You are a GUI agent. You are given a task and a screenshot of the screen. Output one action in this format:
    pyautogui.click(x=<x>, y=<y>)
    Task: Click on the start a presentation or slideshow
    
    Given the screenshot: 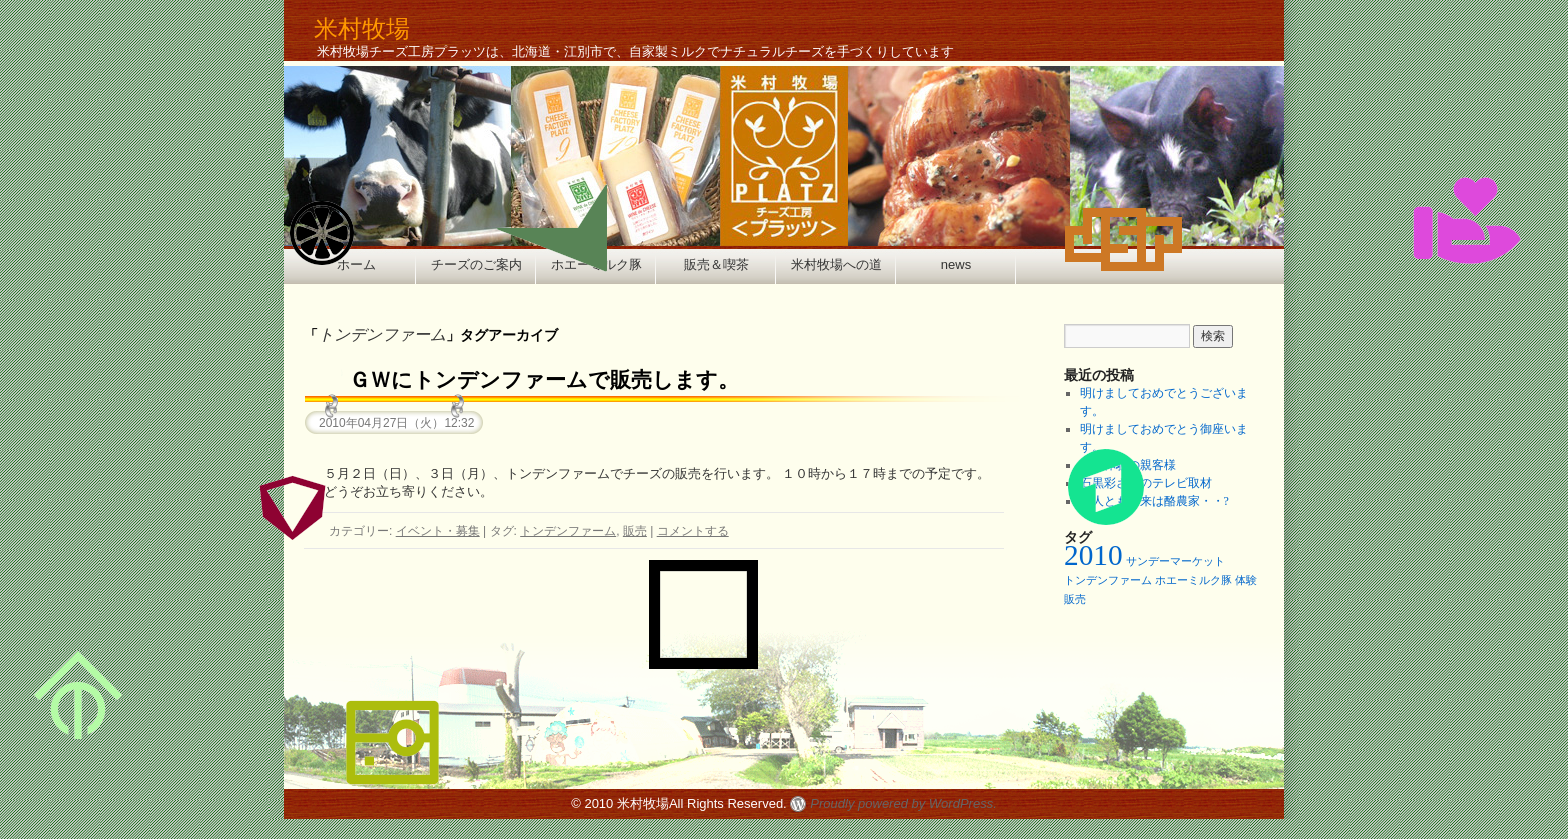 What is the action you would take?
    pyautogui.click(x=392, y=742)
    